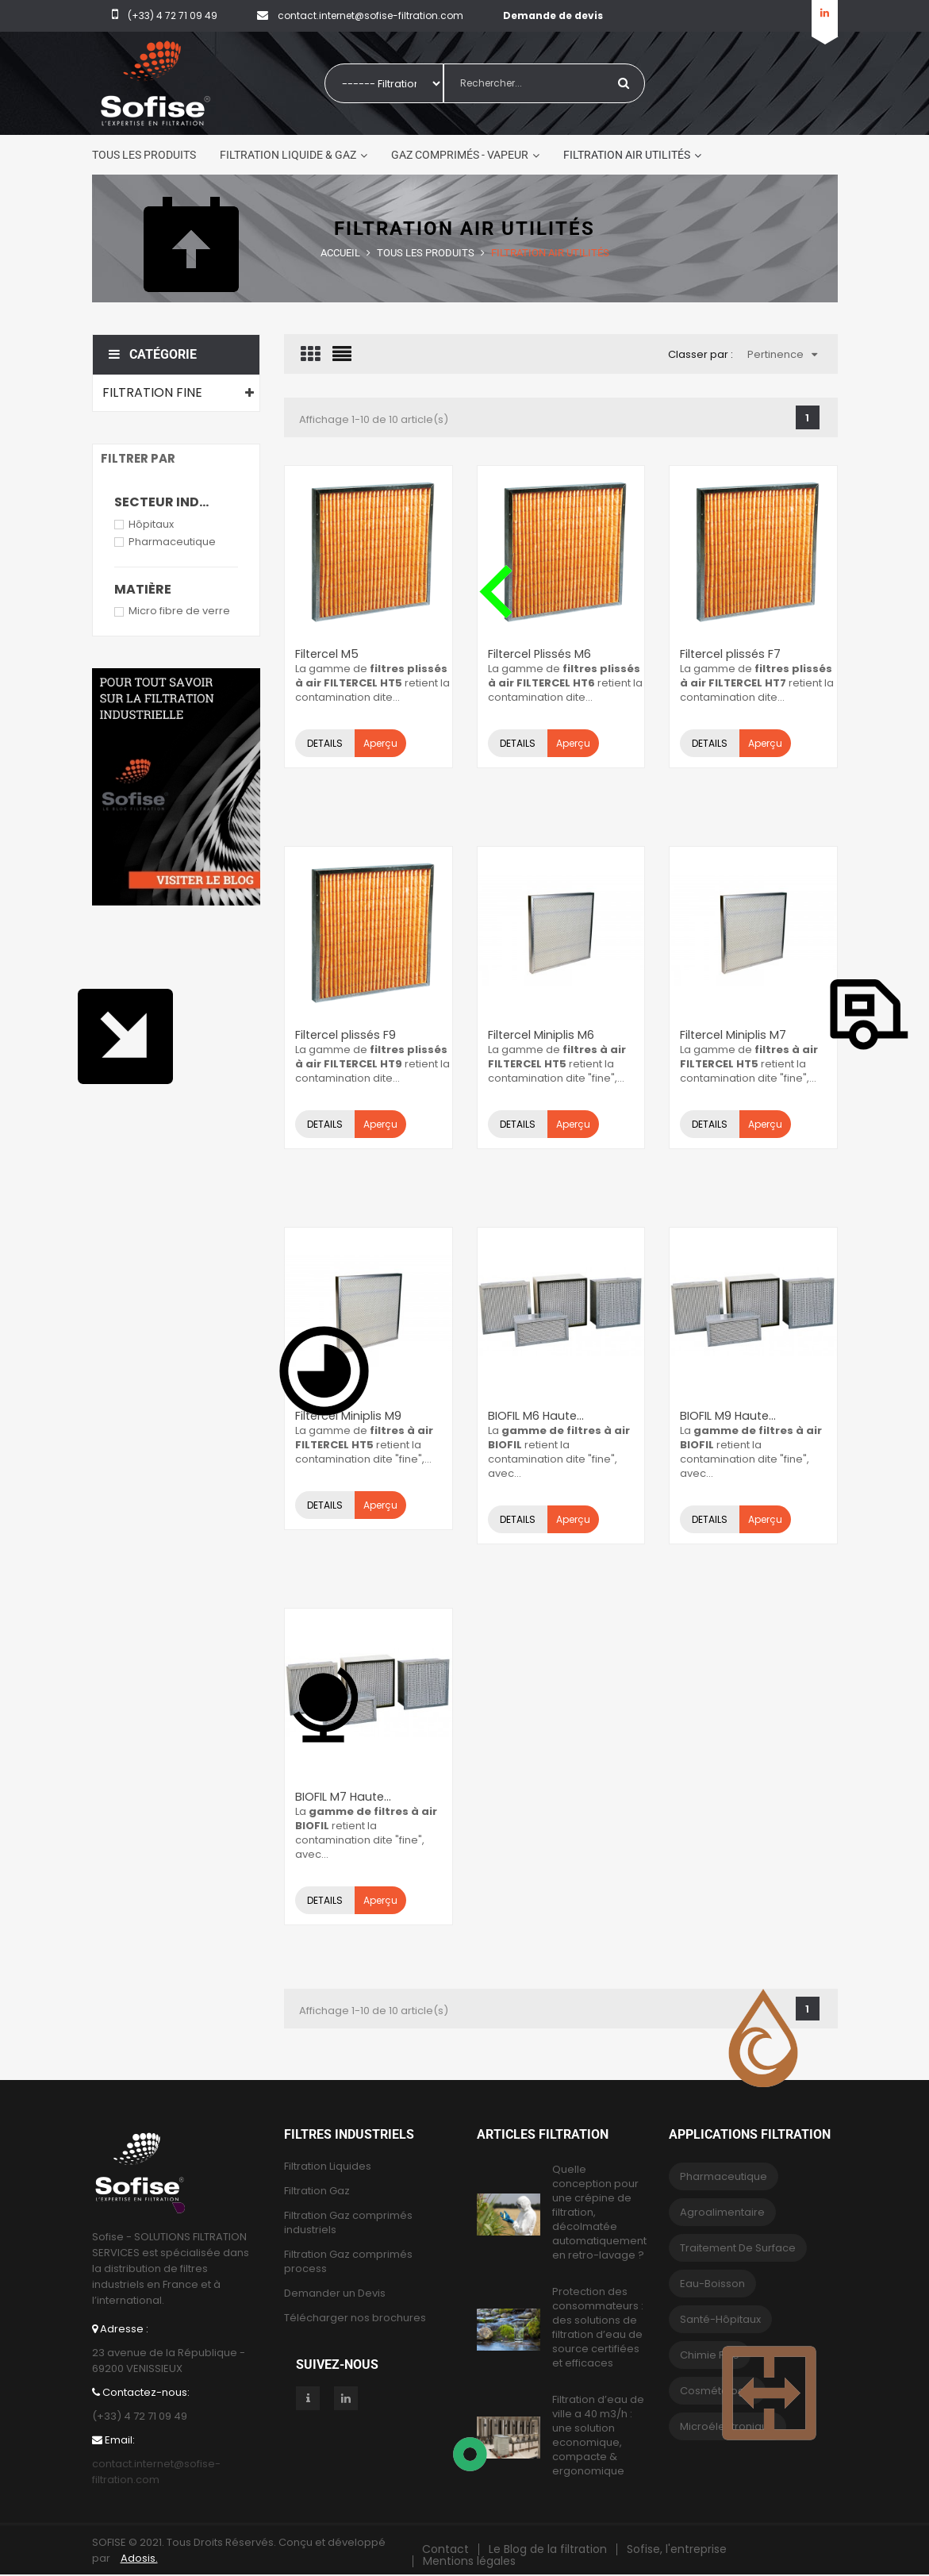 Image resolution: width=929 pixels, height=2576 pixels. I want to click on open netdata monitoring dashboard, so click(179, 2208).